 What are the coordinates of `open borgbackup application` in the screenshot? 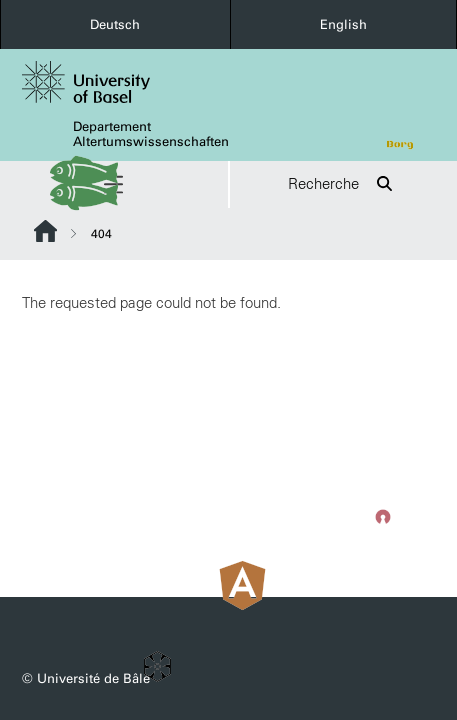 It's located at (400, 145).